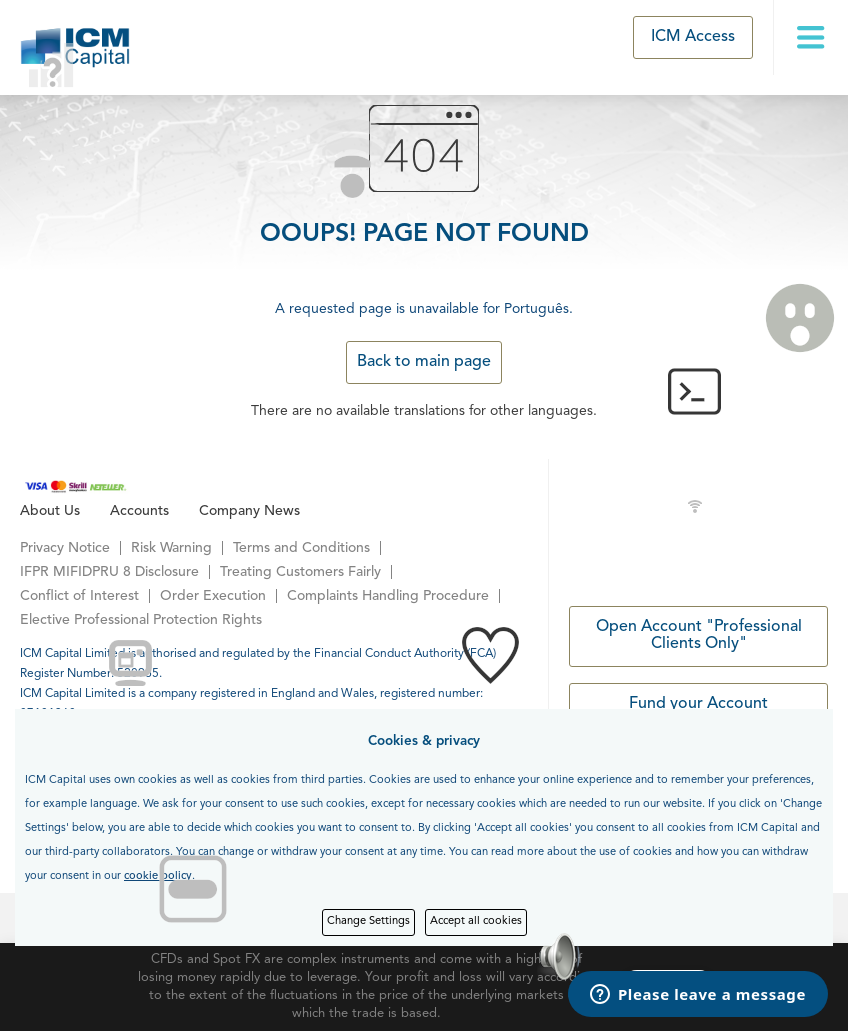  What do you see at coordinates (800, 318) in the screenshot?
I see `surprised reaction emoji` at bounding box center [800, 318].